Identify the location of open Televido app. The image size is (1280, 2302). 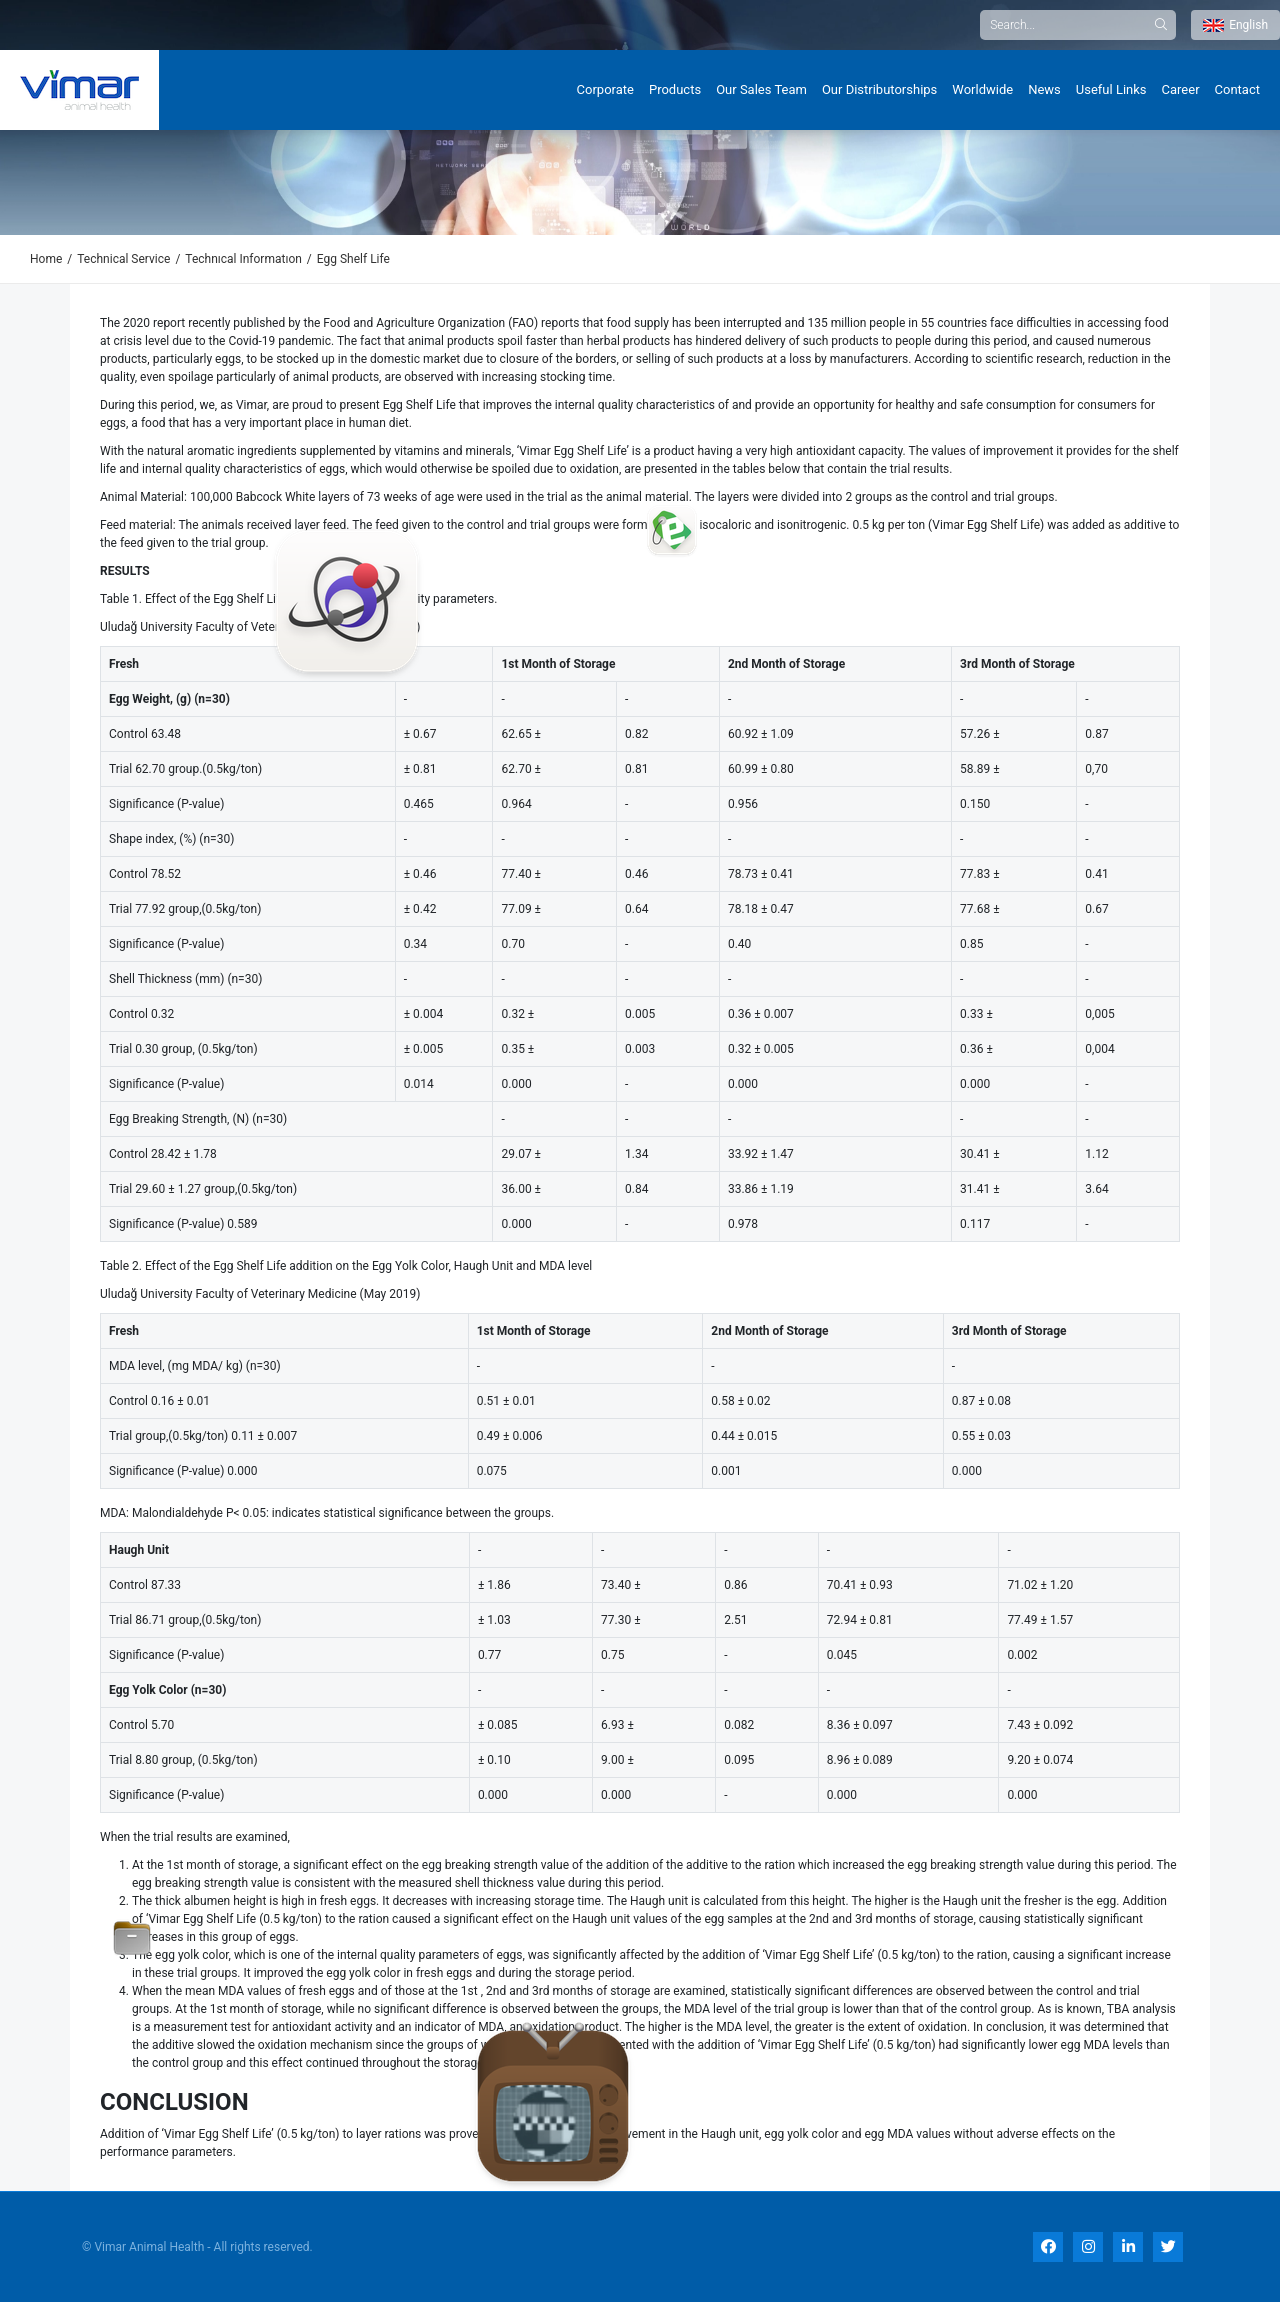
(553, 2106).